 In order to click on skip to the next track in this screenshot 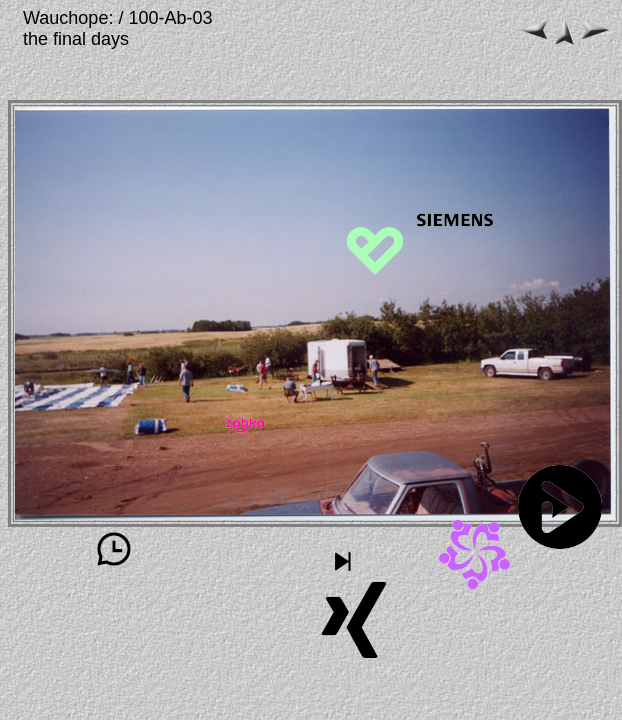, I will do `click(343, 561)`.